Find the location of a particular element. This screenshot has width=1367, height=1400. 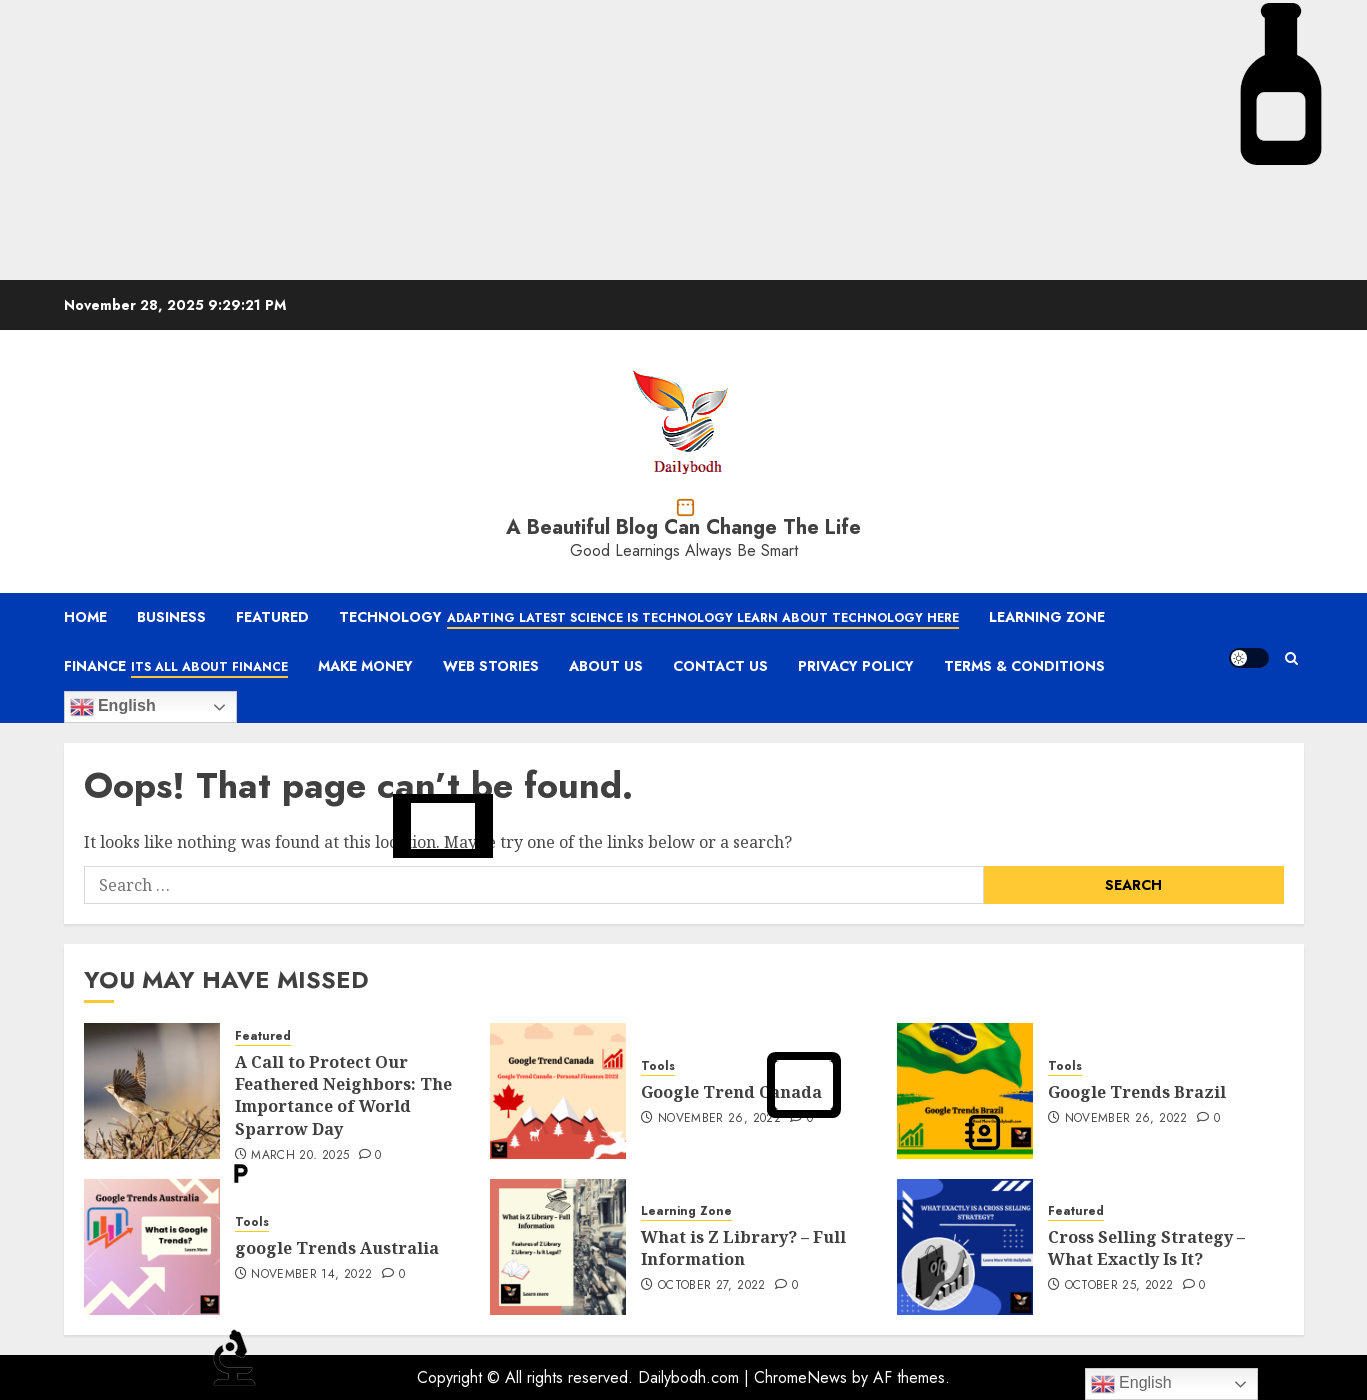

crop image to 3:2 aspect ratio is located at coordinates (804, 1085).